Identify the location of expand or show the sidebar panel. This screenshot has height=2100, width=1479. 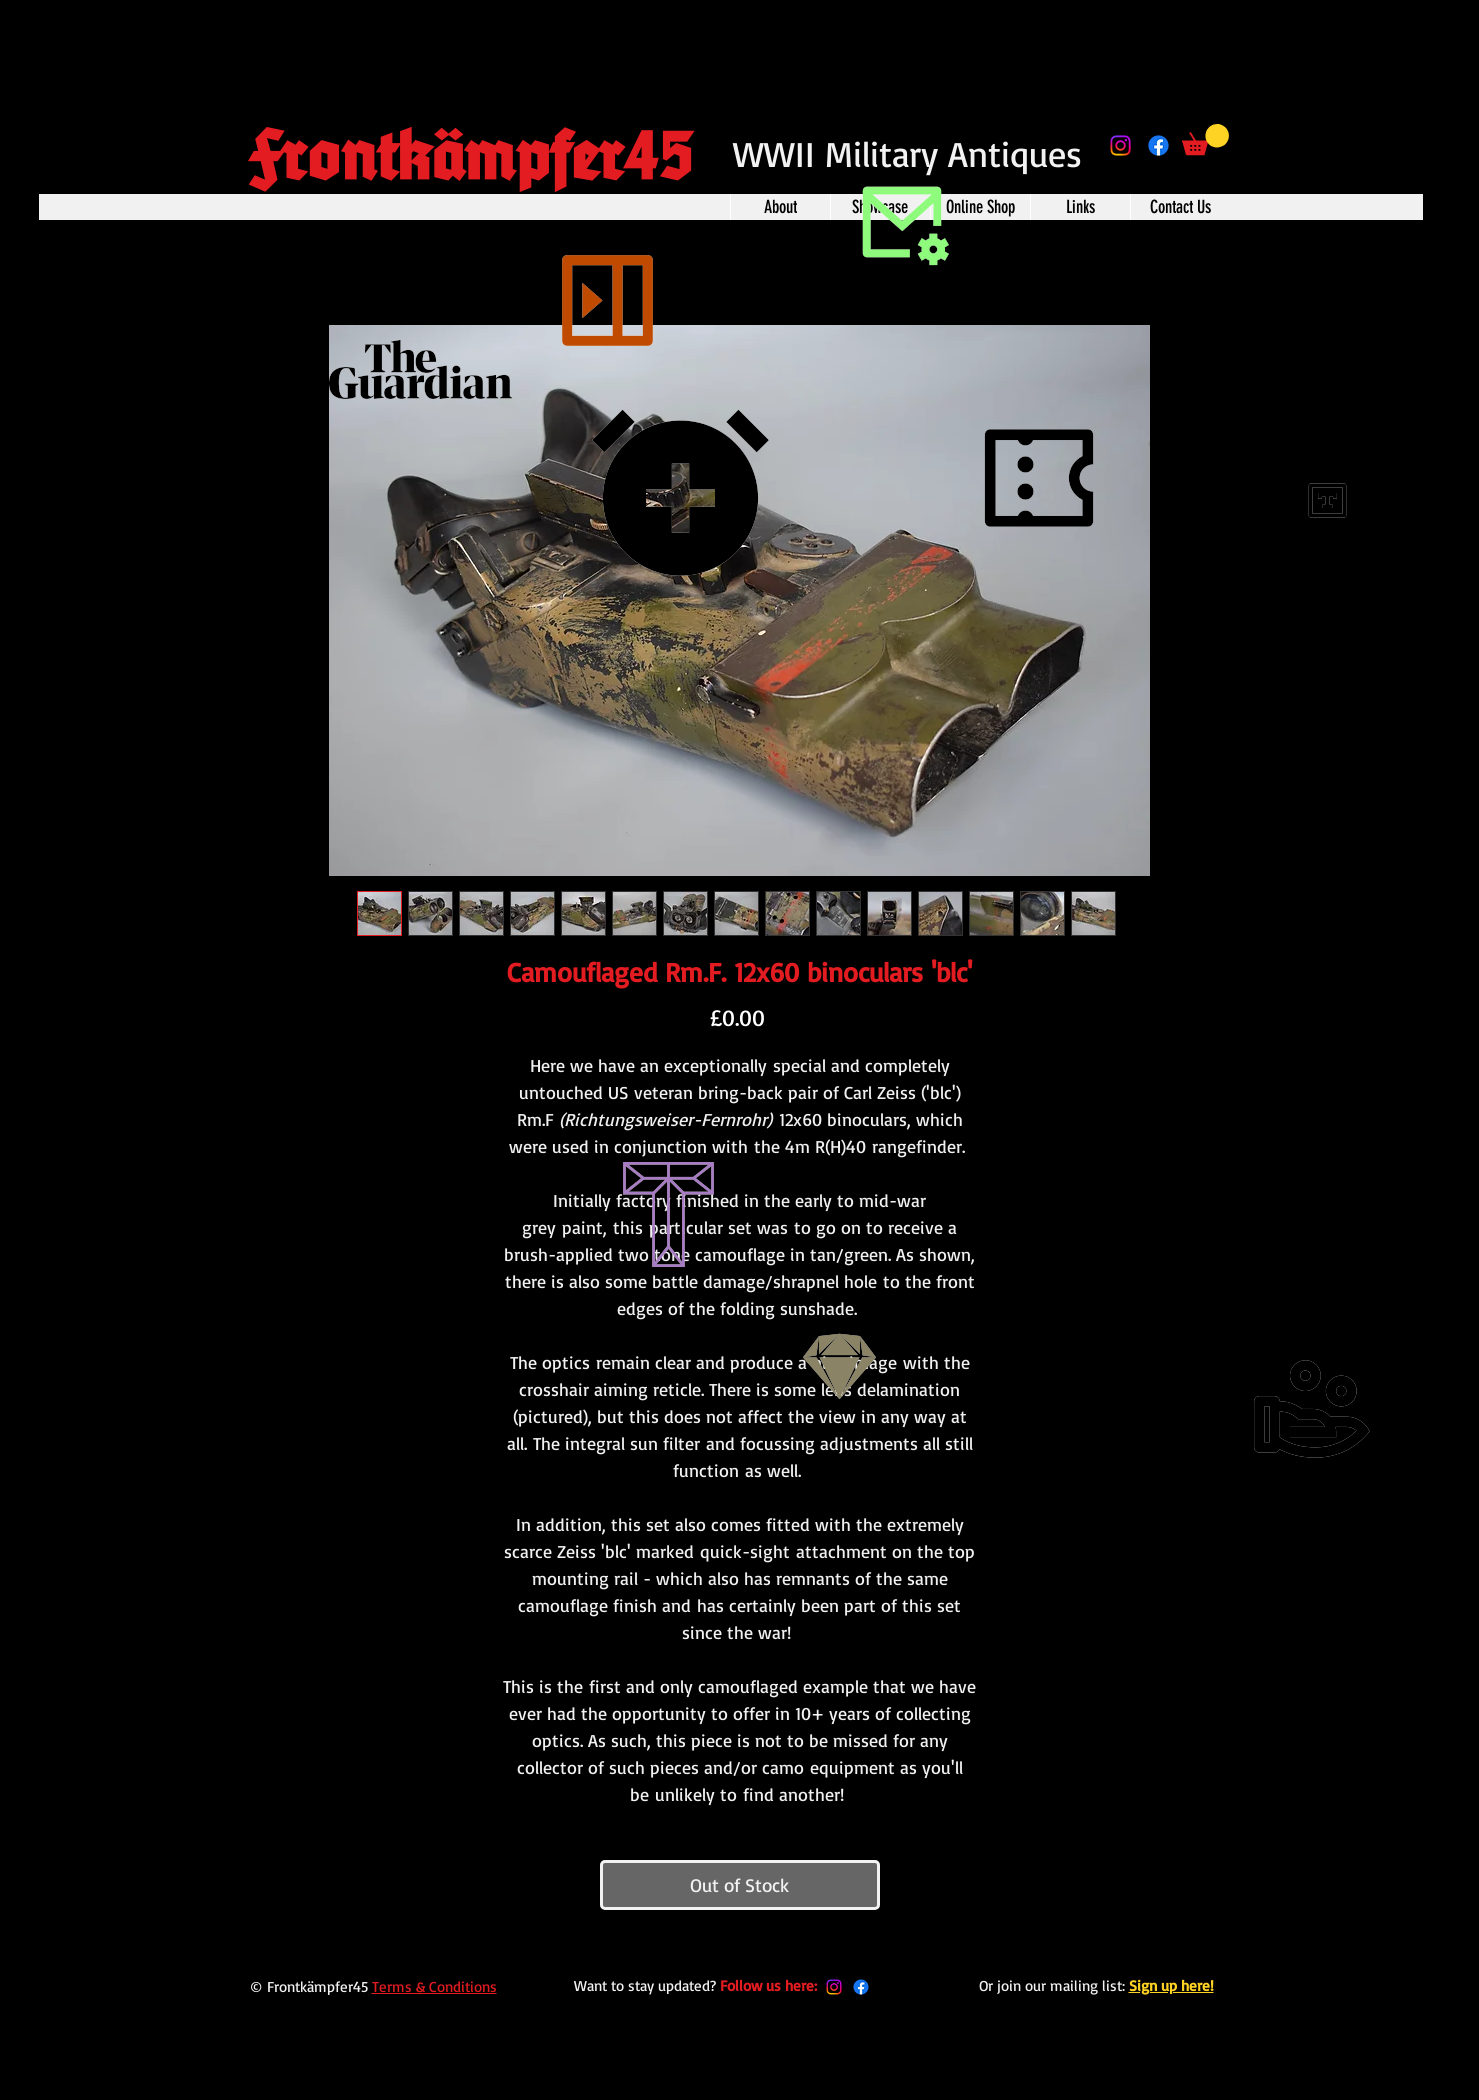
(607, 300).